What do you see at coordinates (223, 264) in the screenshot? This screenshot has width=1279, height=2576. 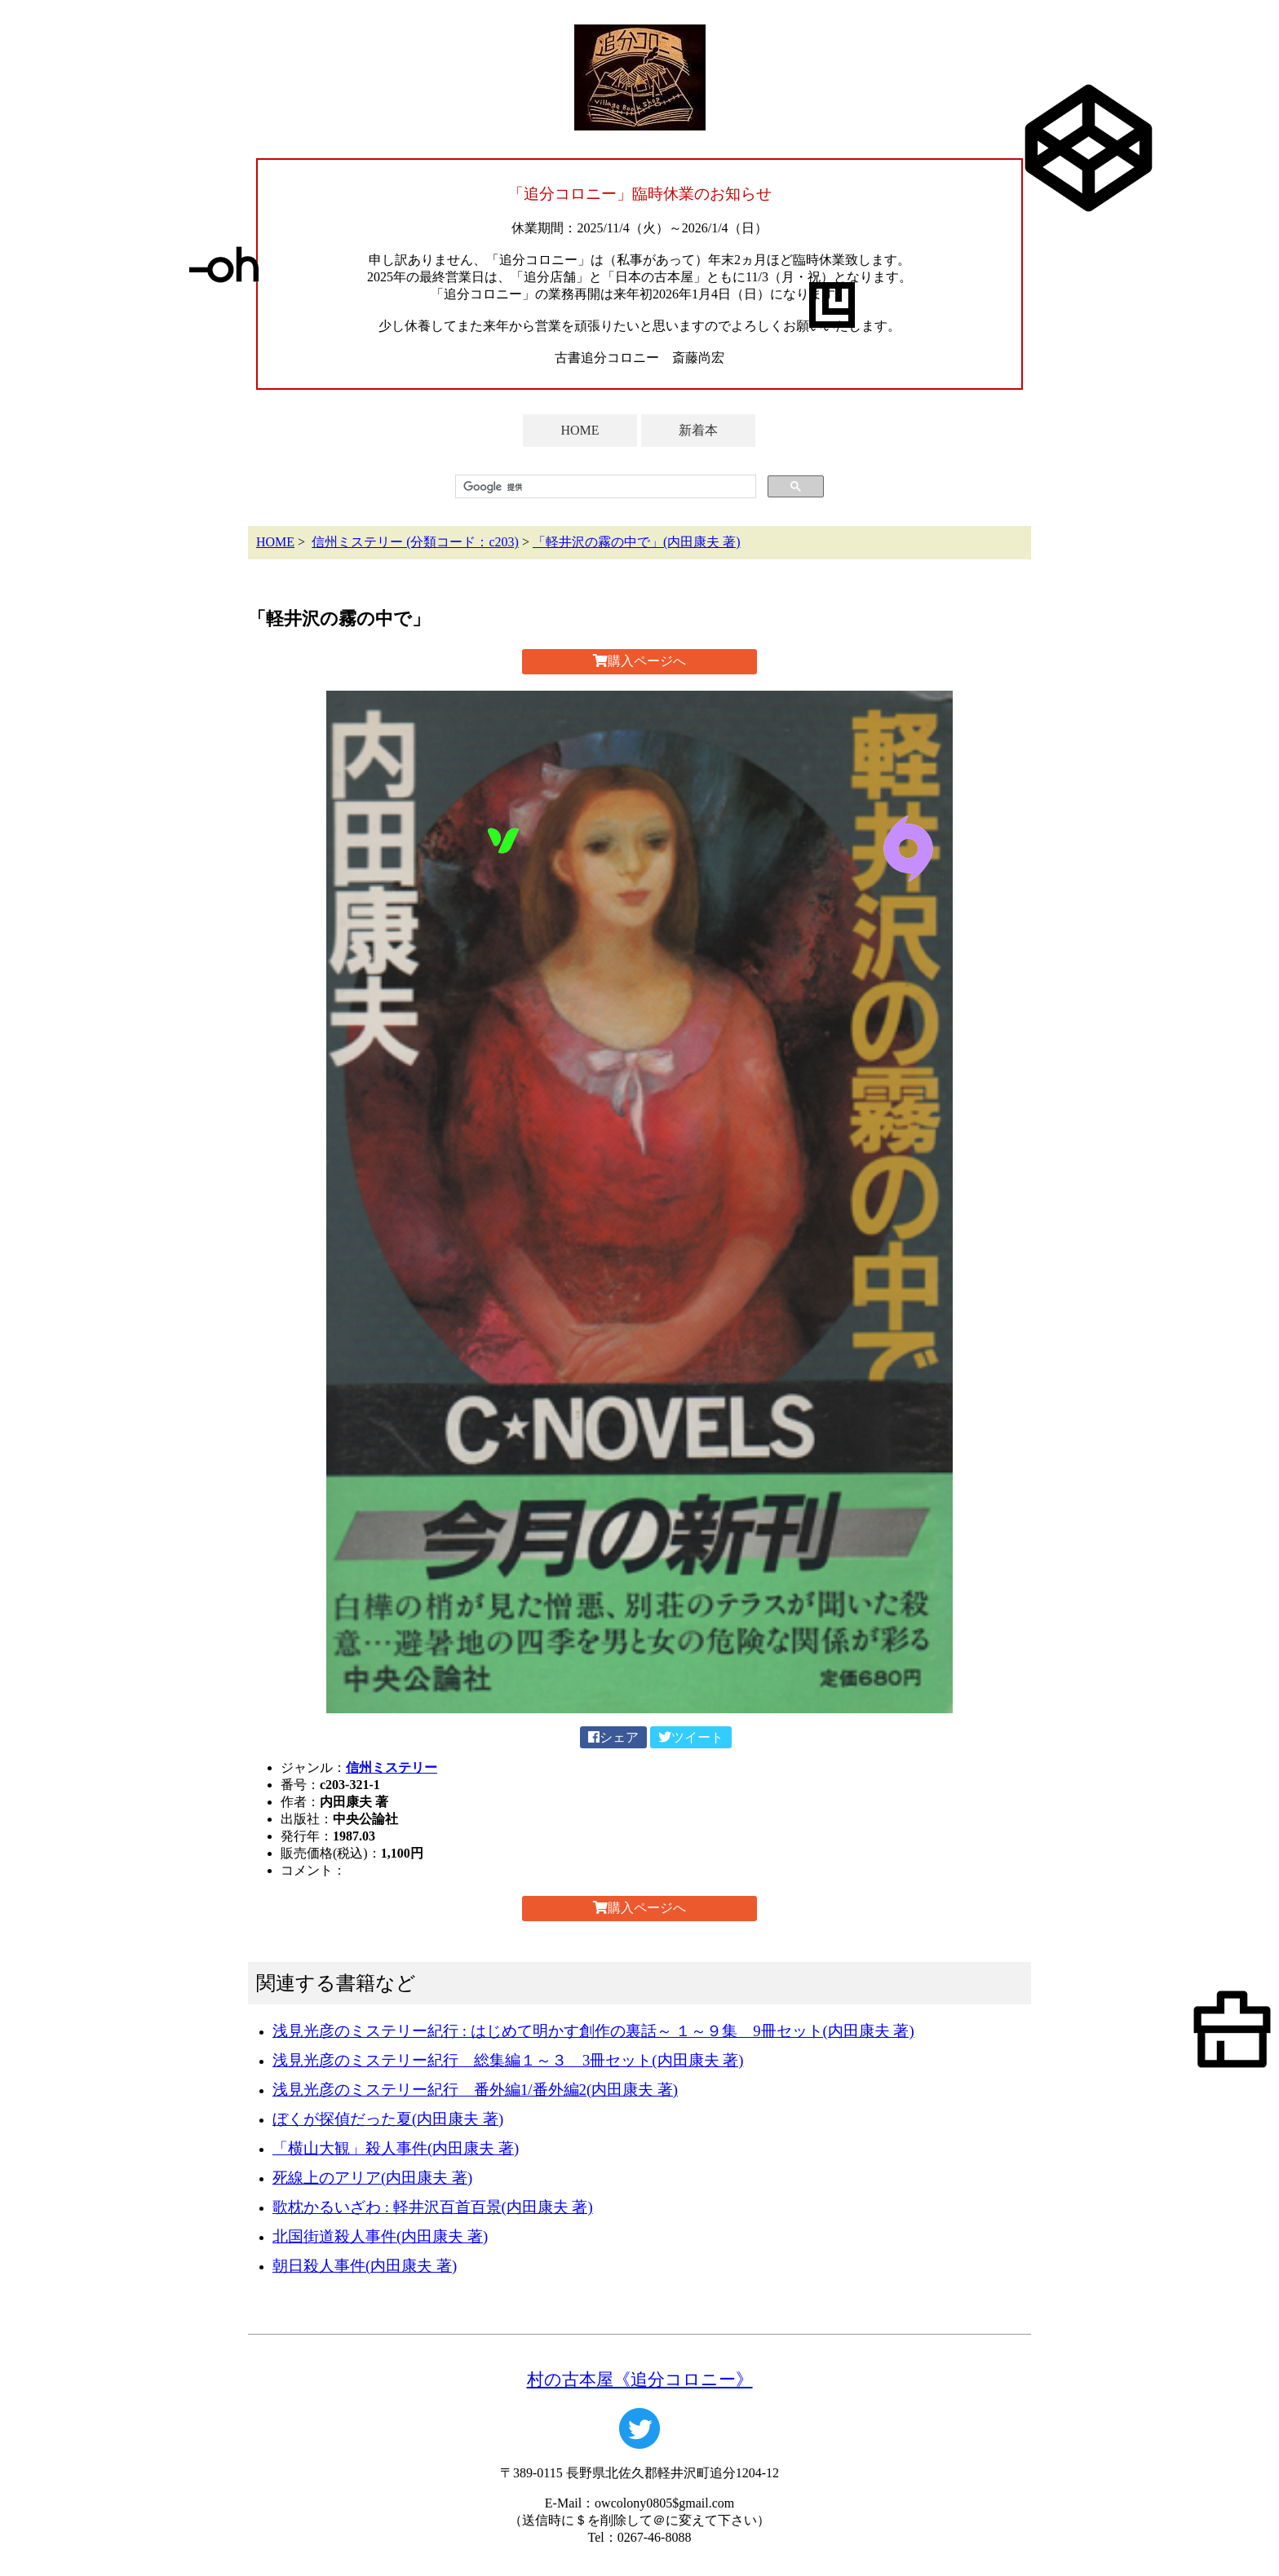 I see `oh dear website monitoring service logo` at bounding box center [223, 264].